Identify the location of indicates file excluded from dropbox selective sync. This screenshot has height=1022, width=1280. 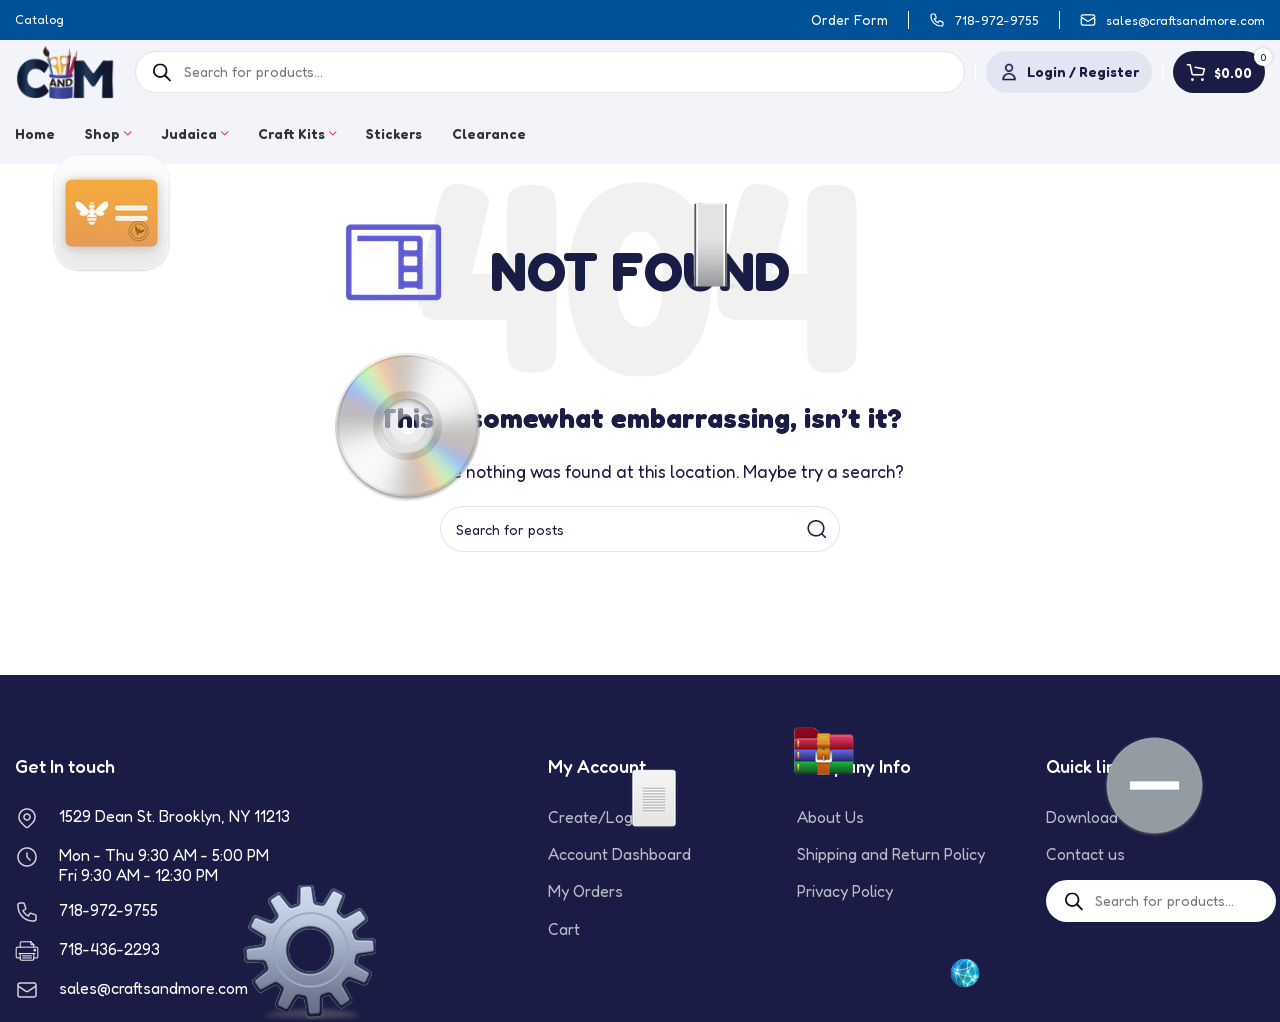
(1154, 785).